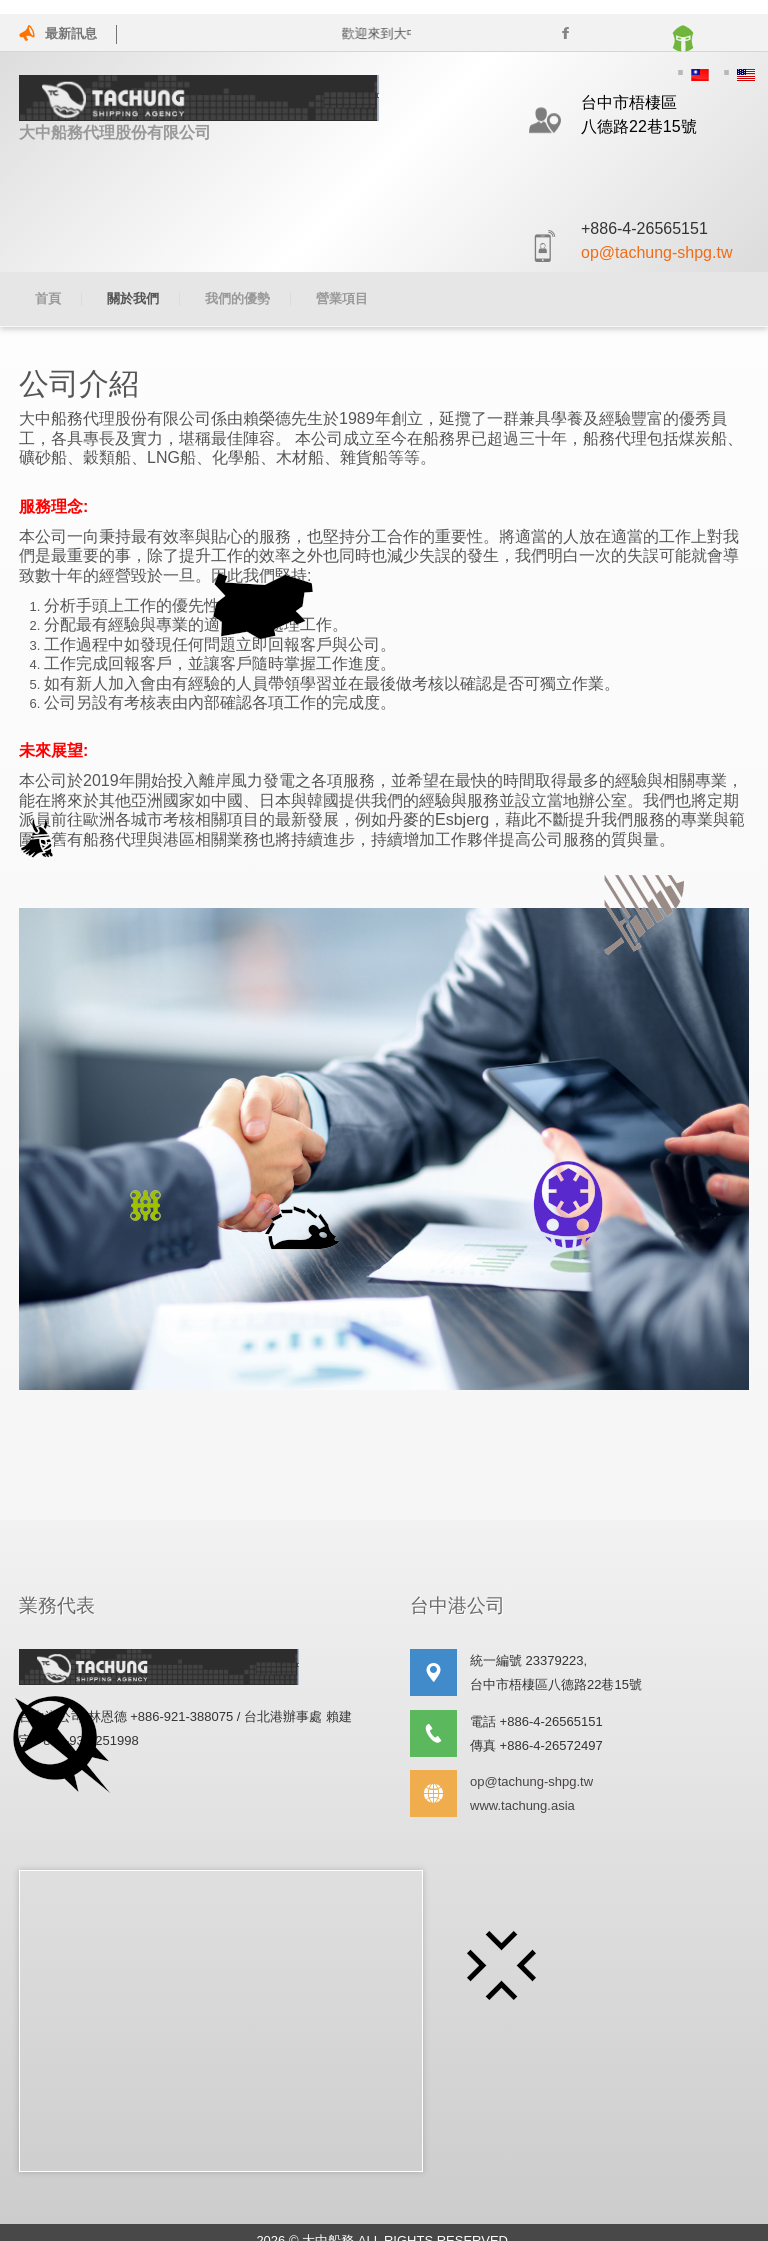 The image size is (768, 2241). Describe the element at coordinates (61, 1744) in the screenshot. I see `indicates a critical hit or special attack` at that location.